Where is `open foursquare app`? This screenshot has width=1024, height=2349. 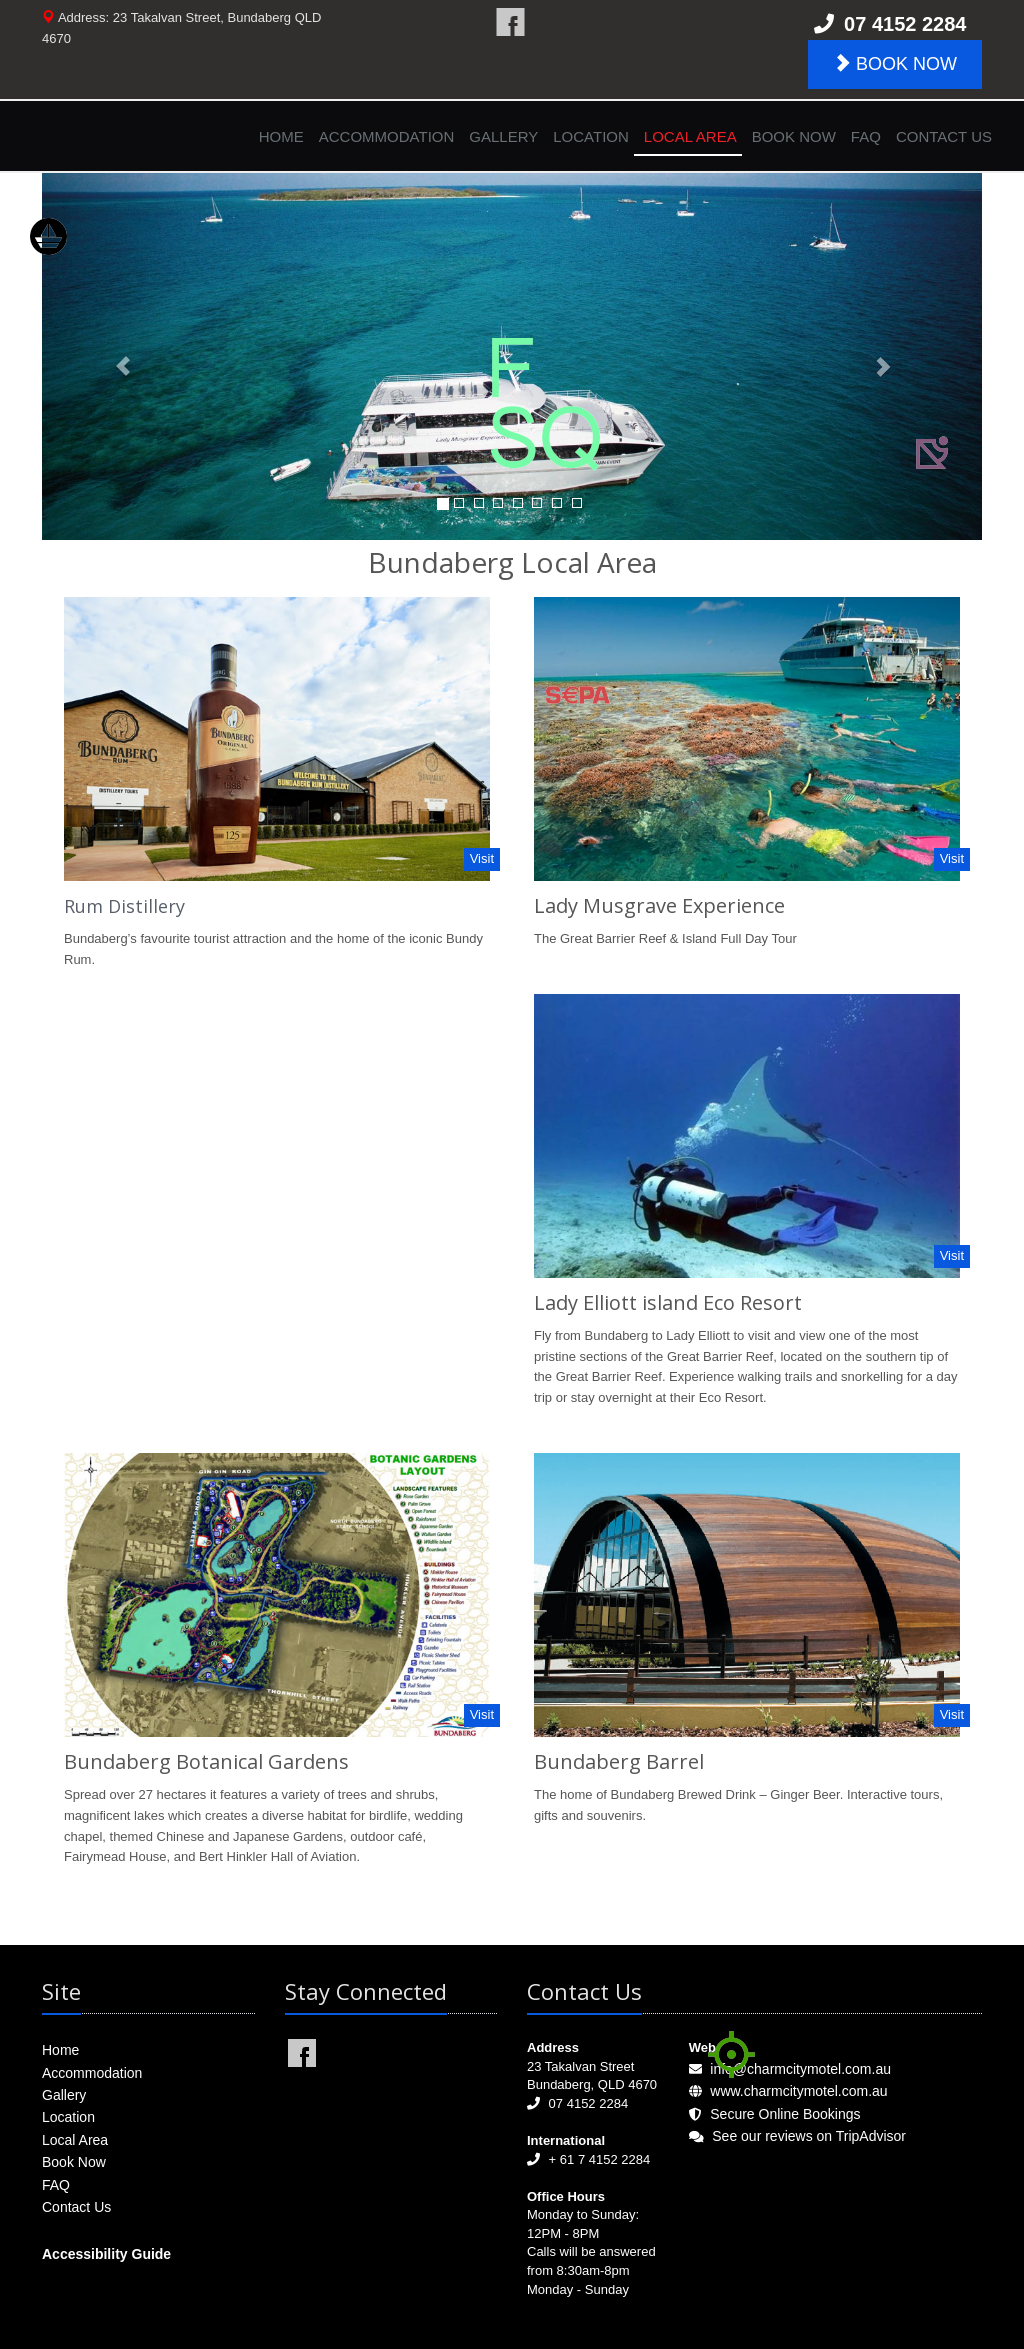 open foursquare app is located at coordinates (545, 404).